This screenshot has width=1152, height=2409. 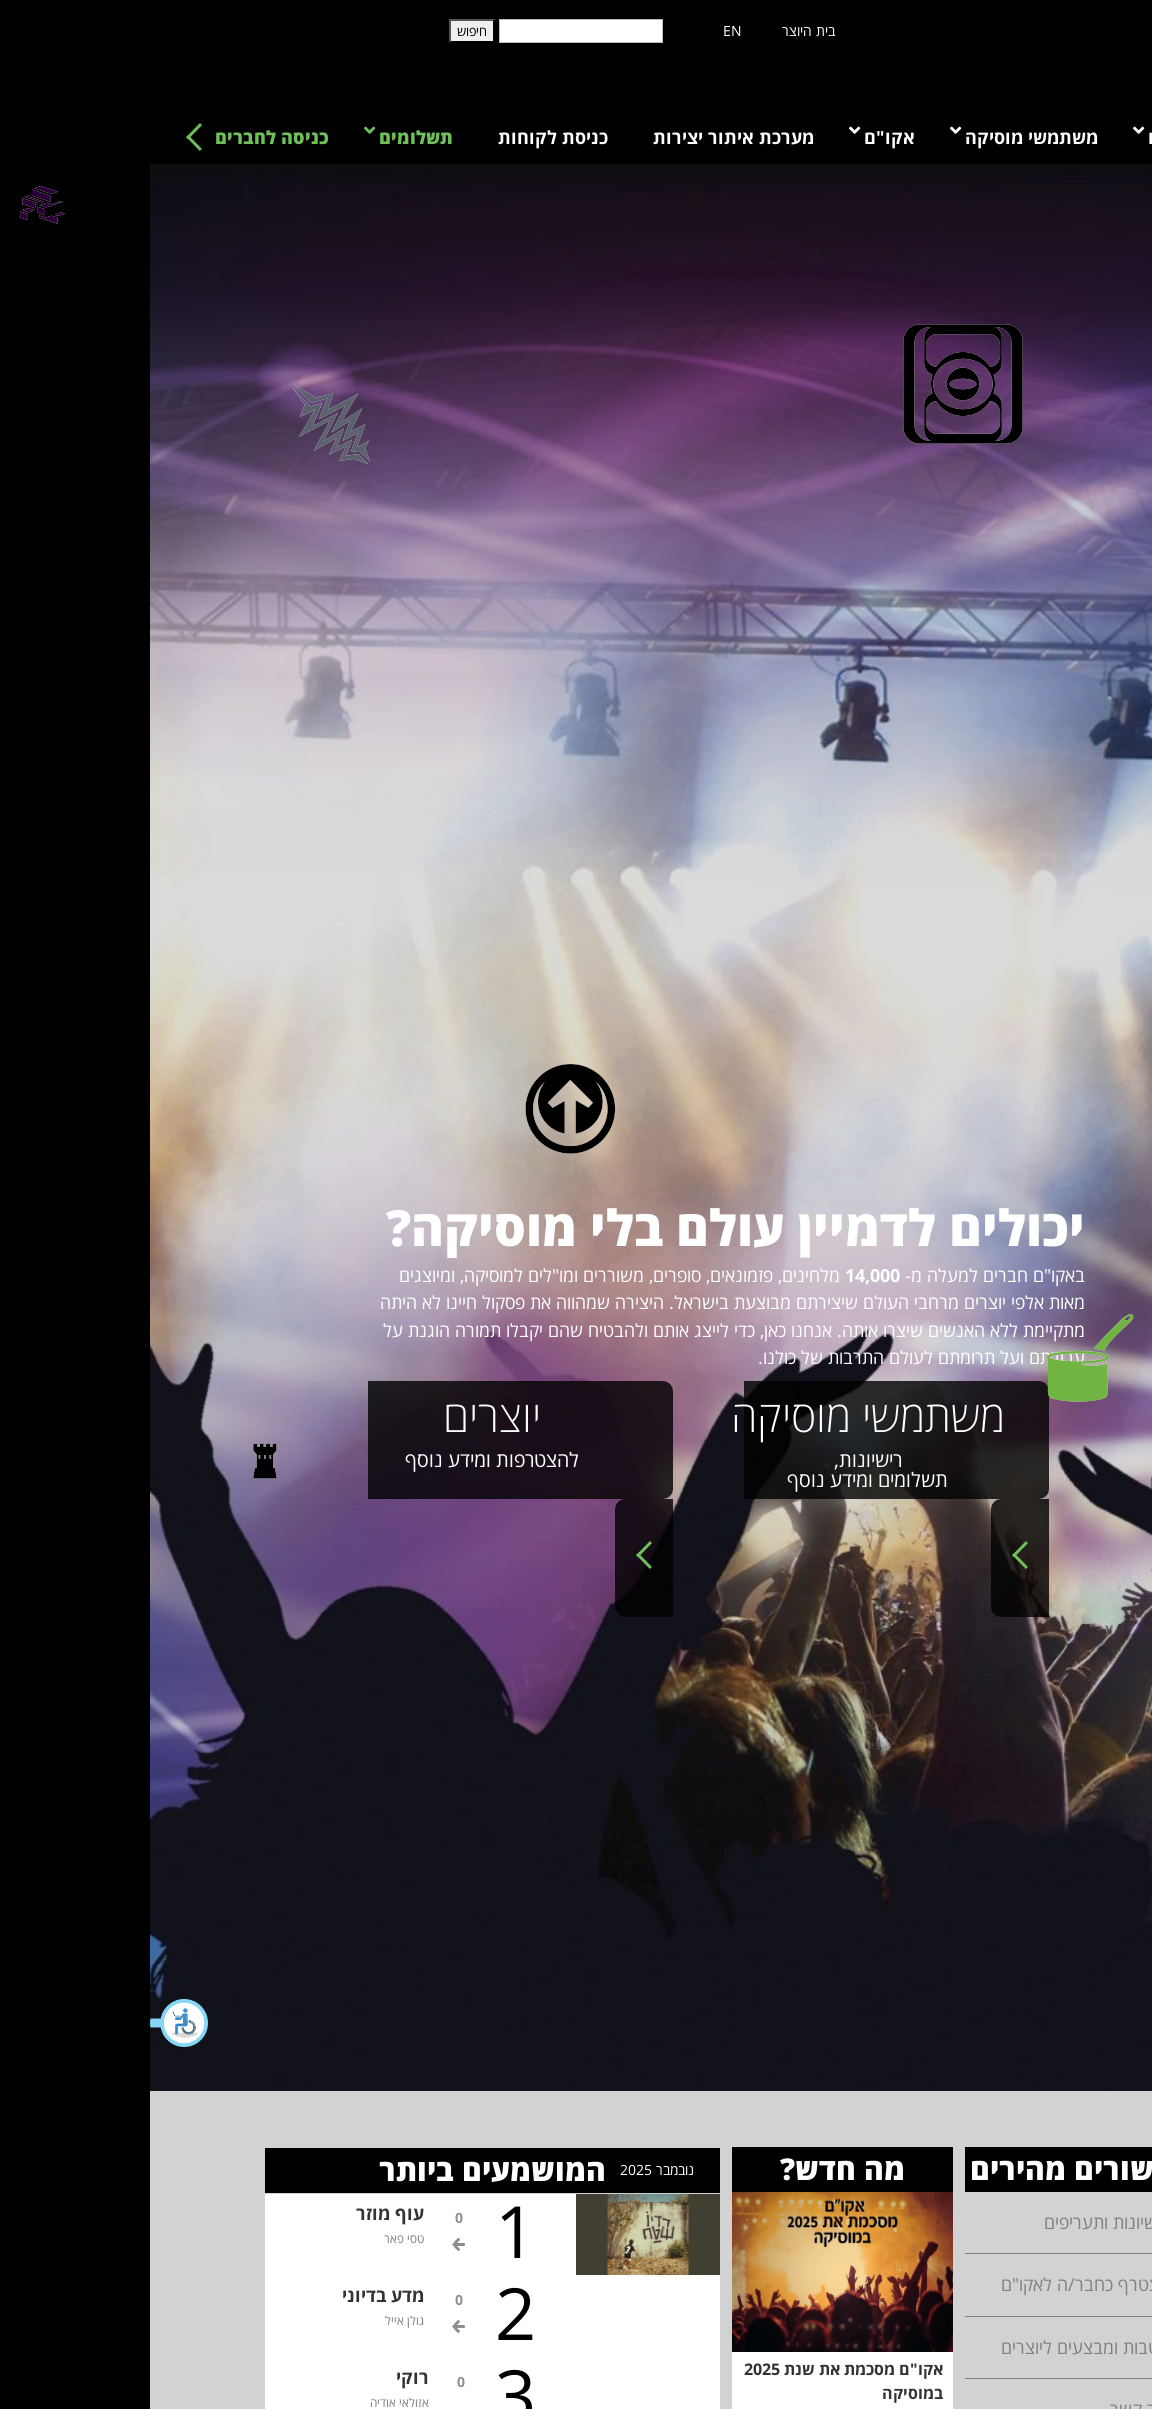 What do you see at coordinates (331, 424) in the screenshot?
I see `indicates electrical frequency or power level` at bounding box center [331, 424].